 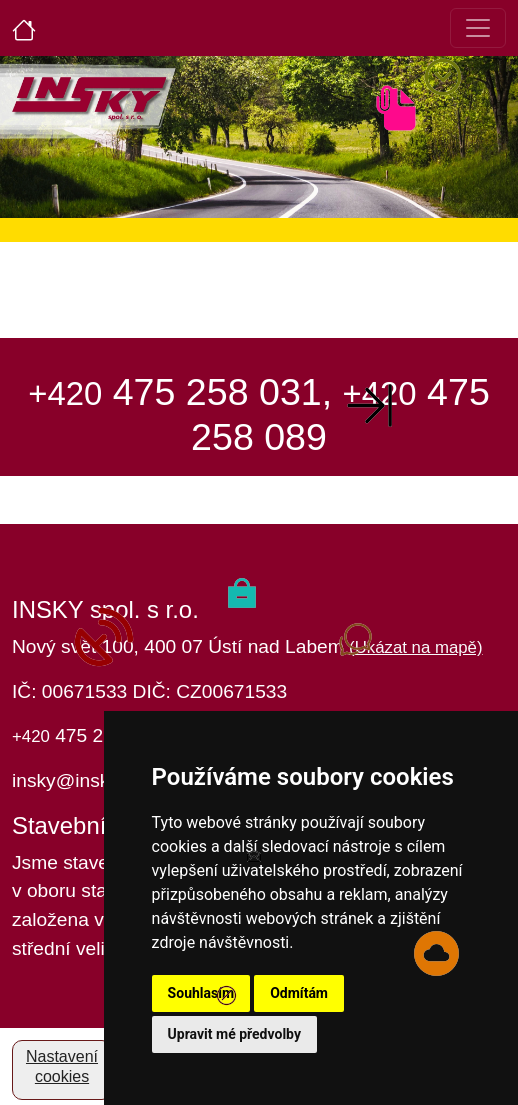 What do you see at coordinates (443, 77) in the screenshot?
I see `expand to show more content` at bounding box center [443, 77].